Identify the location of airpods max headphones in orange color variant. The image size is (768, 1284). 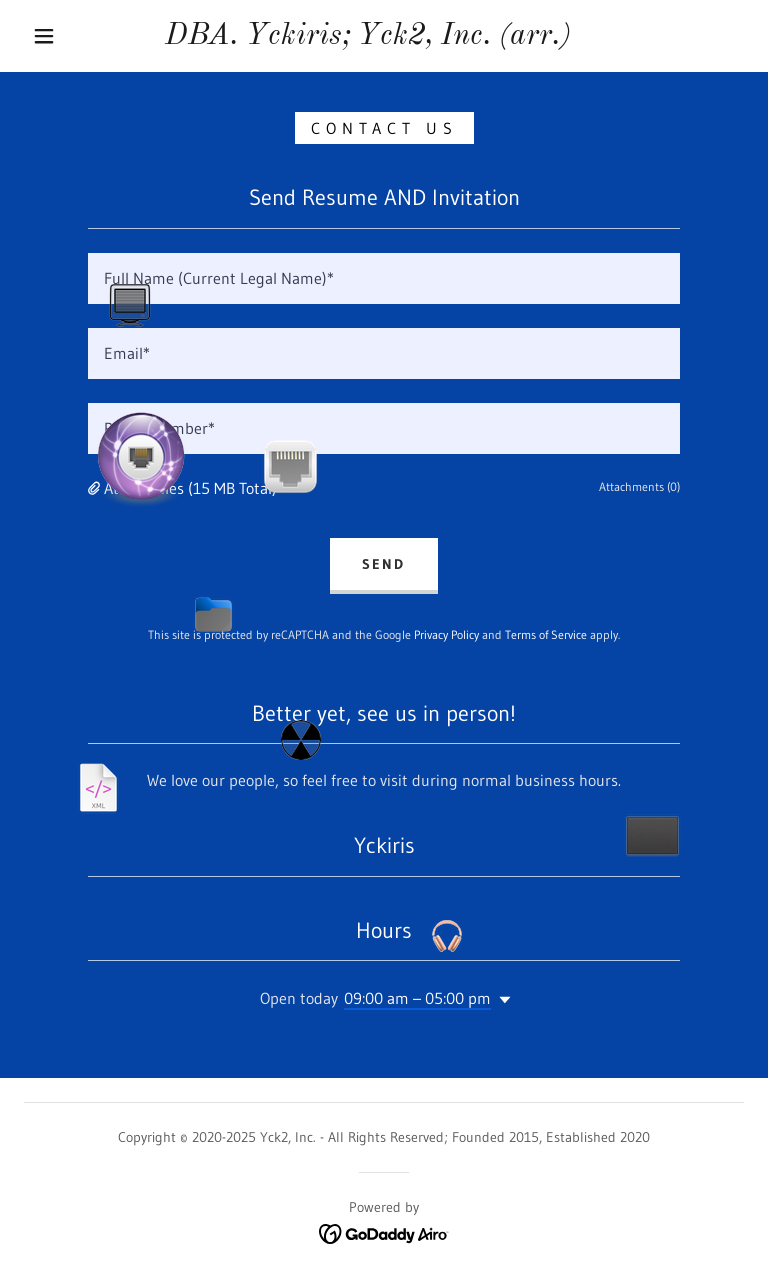
(447, 936).